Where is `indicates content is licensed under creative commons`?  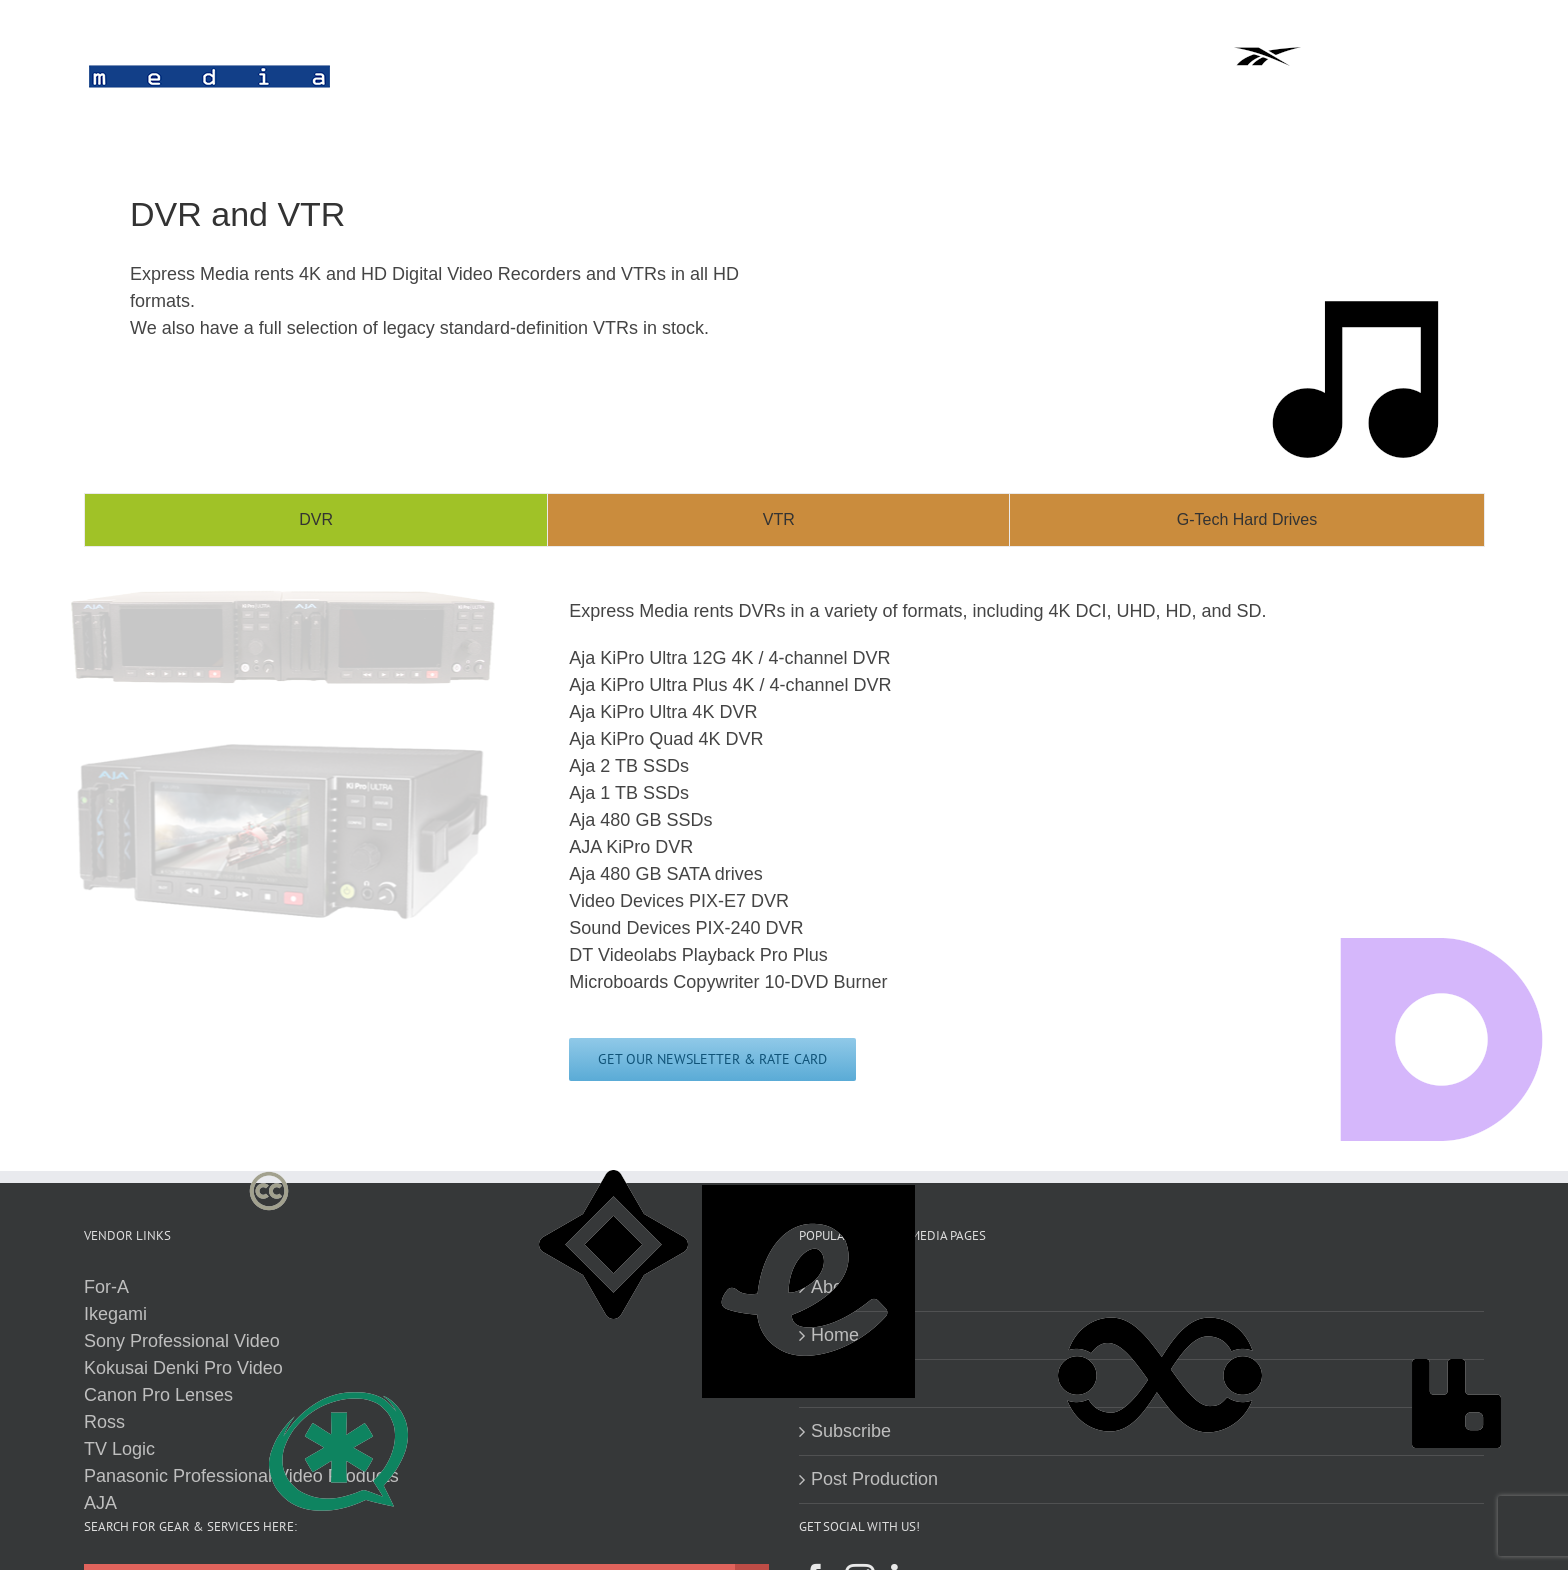
indicates content is licensed under creative commons is located at coordinates (269, 1191).